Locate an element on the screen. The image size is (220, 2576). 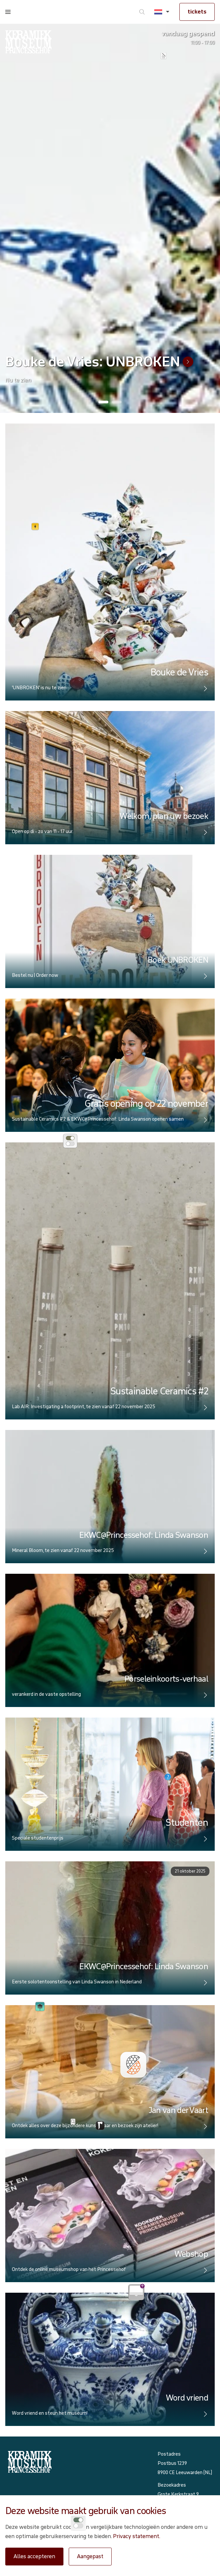
launch The Long Dark game is located at coordinates (100, 2126).